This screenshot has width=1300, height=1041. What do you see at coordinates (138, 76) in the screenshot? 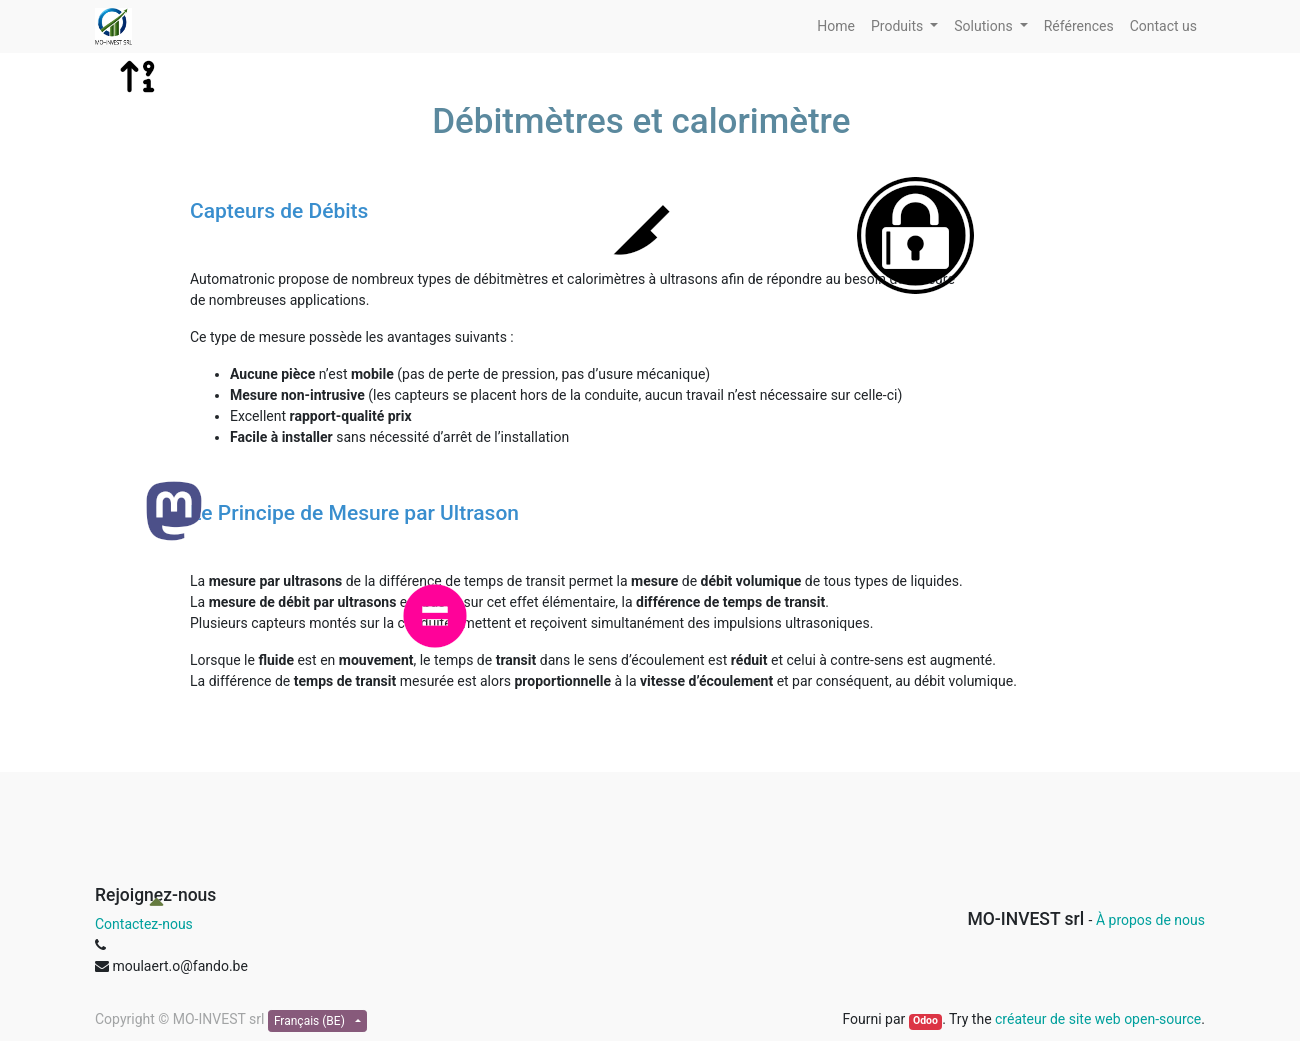
I see `sort numbers in descending order (9 to 1)` at bounding box center [138, 76].